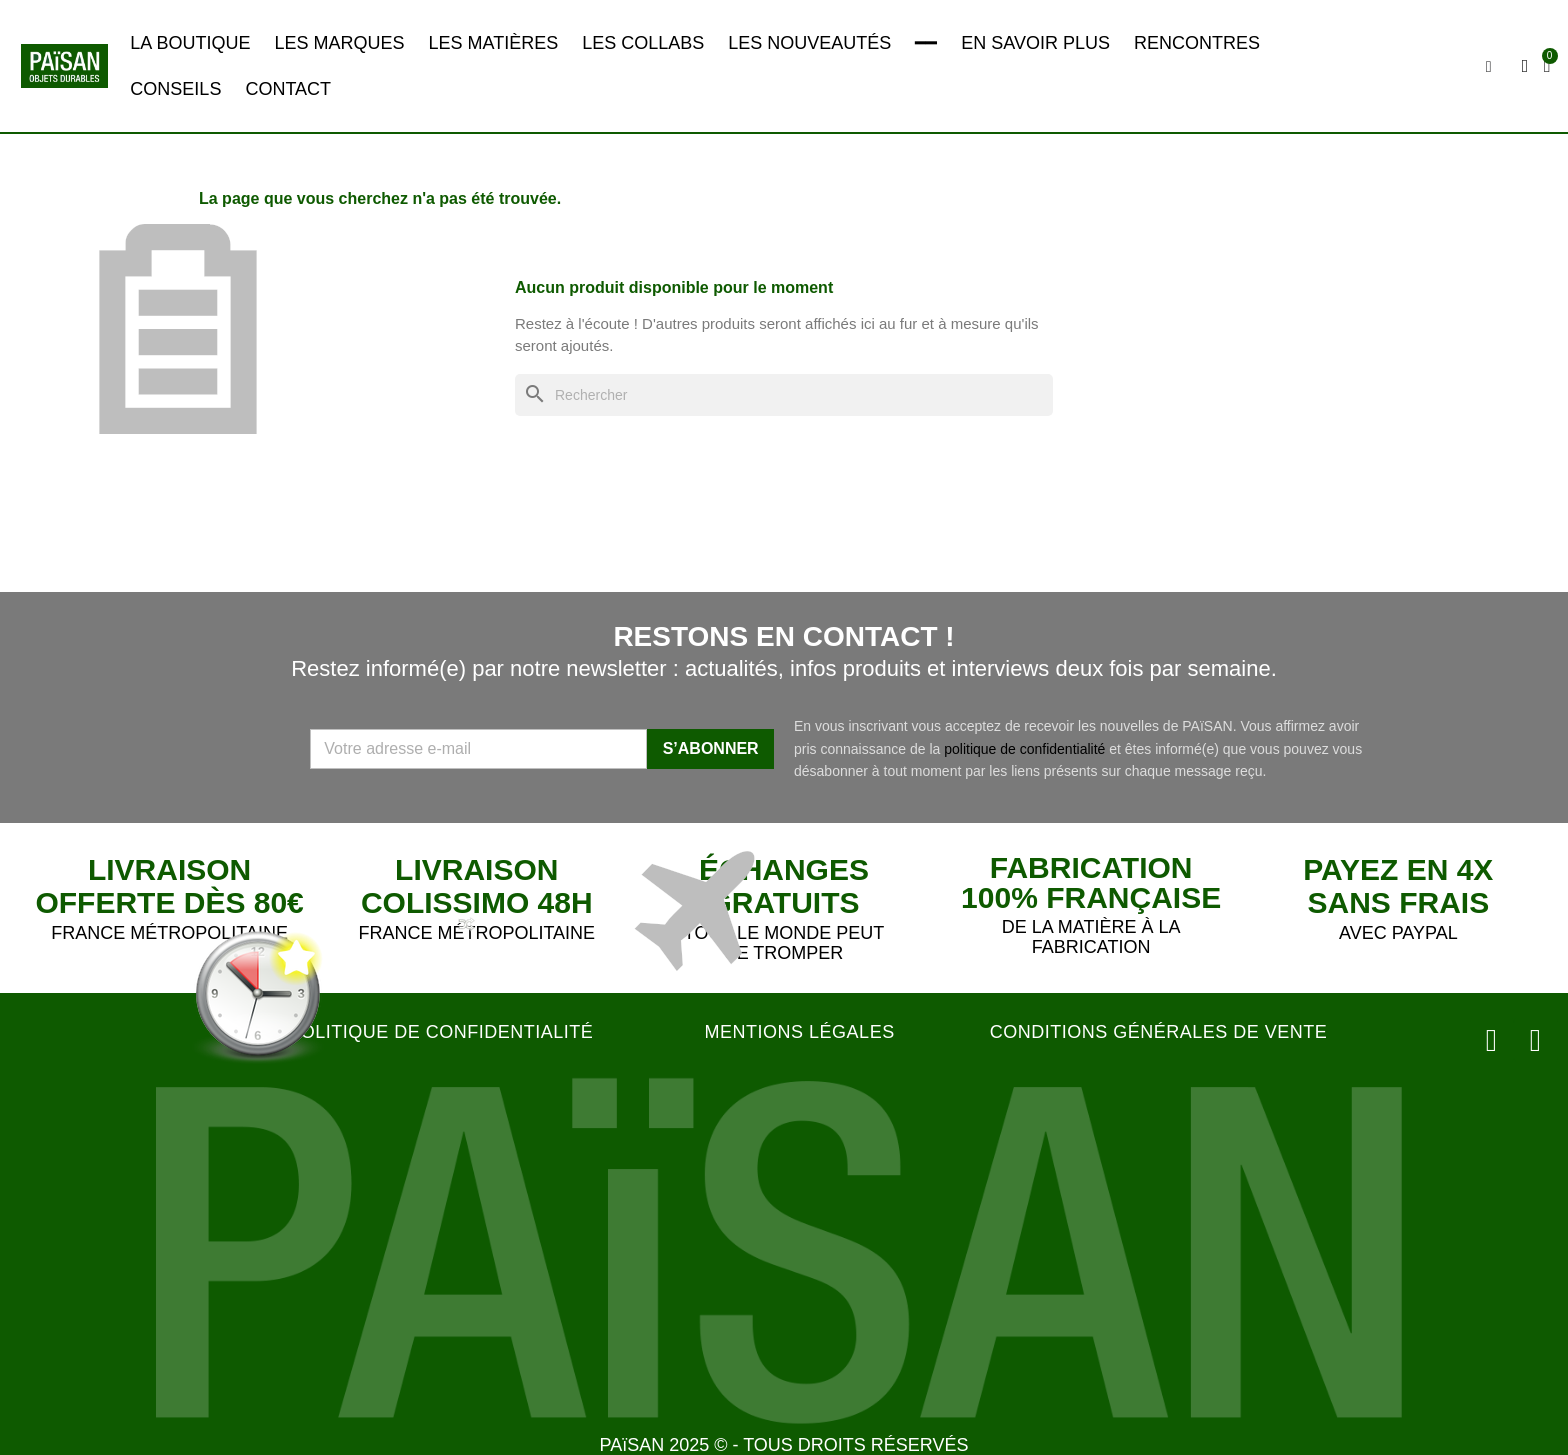  Describe the element at coordinates (467, 924) in the screenshot. I see `shuffle playlist or music queue` at that location.